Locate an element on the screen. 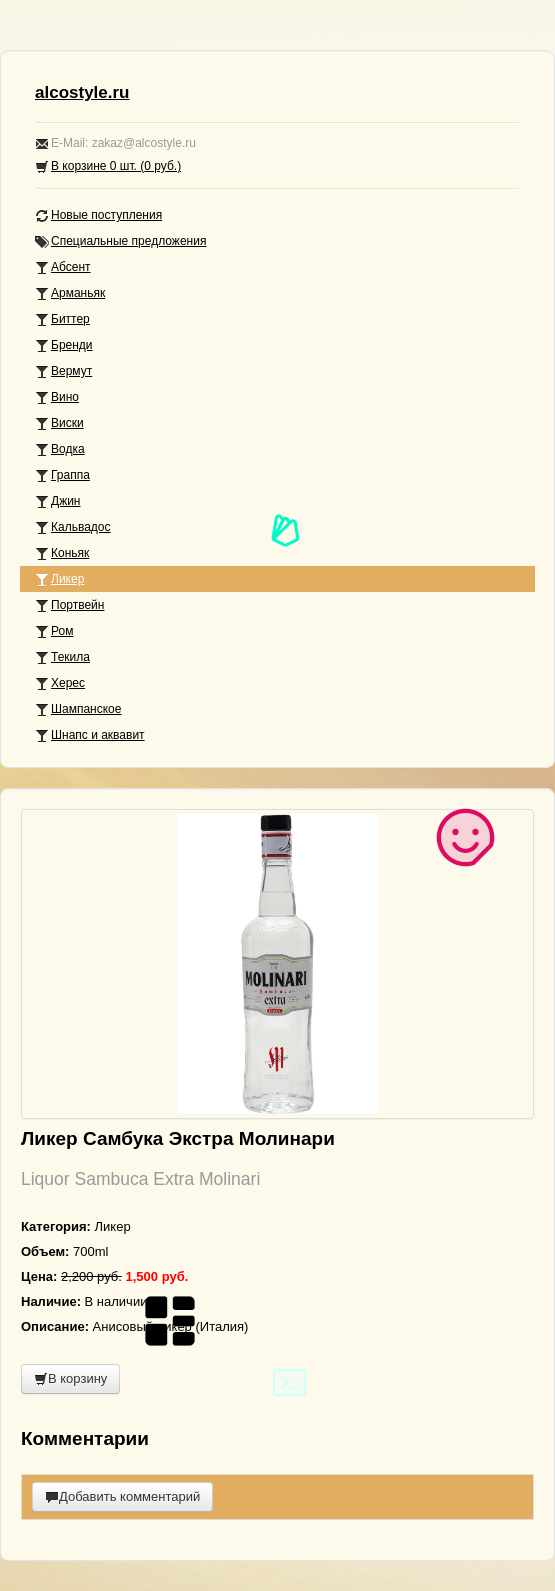 The height and width of the screenshot is (1591, 555). switch to split board layout view is located at coordinates (170, 1321).